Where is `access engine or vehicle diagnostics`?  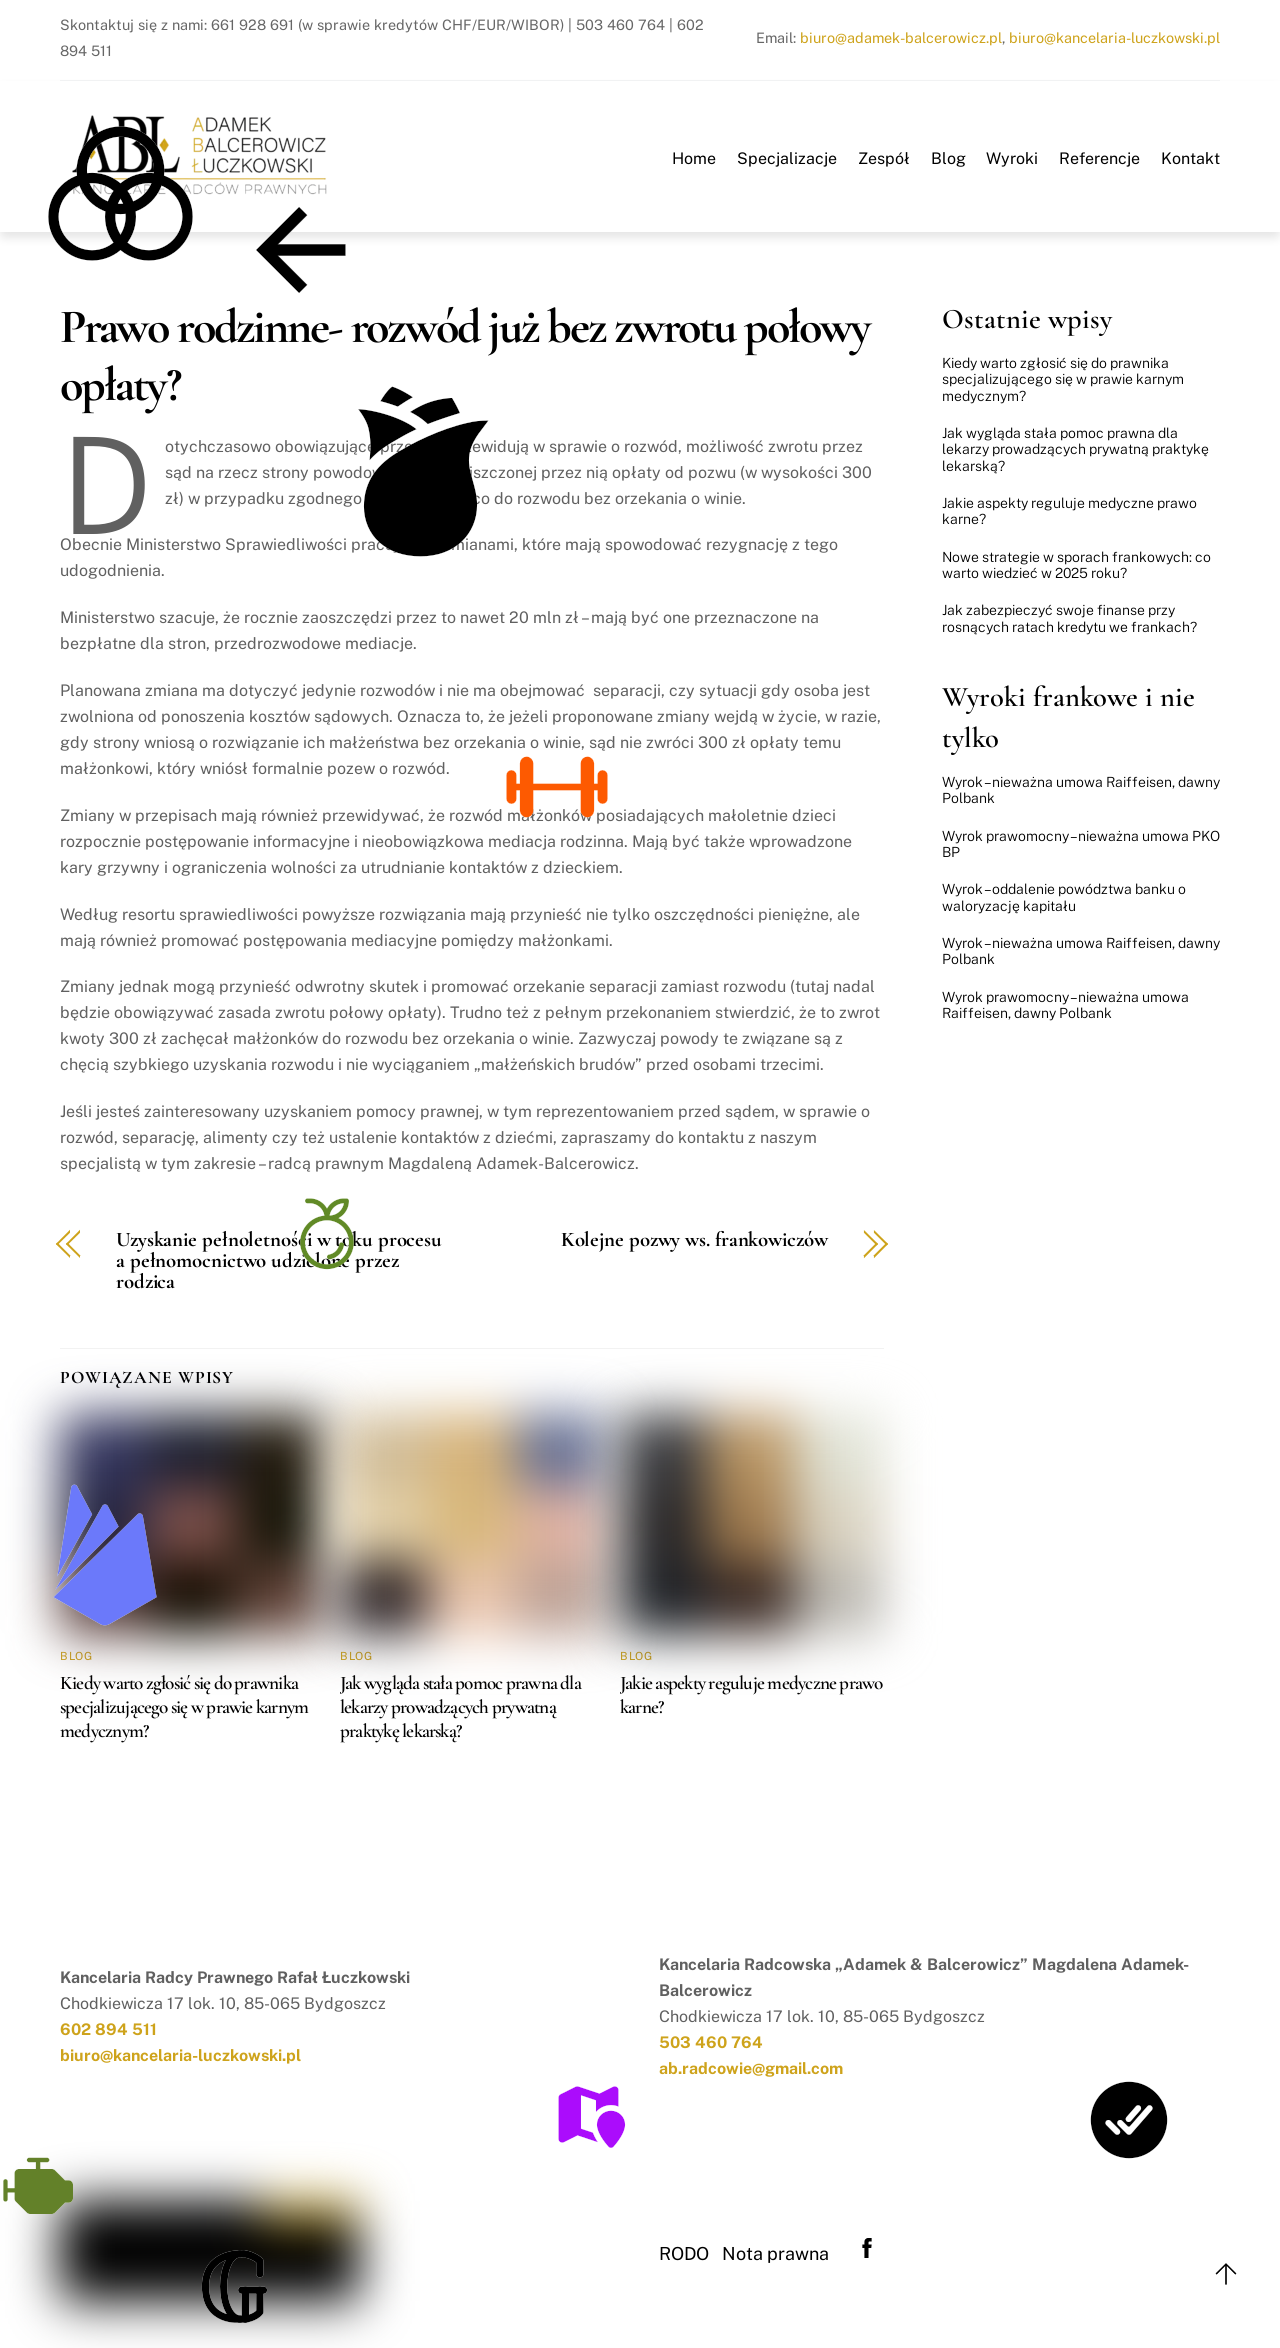 access engine or vehicle diagnostics is located at coordinates (37, 2187).